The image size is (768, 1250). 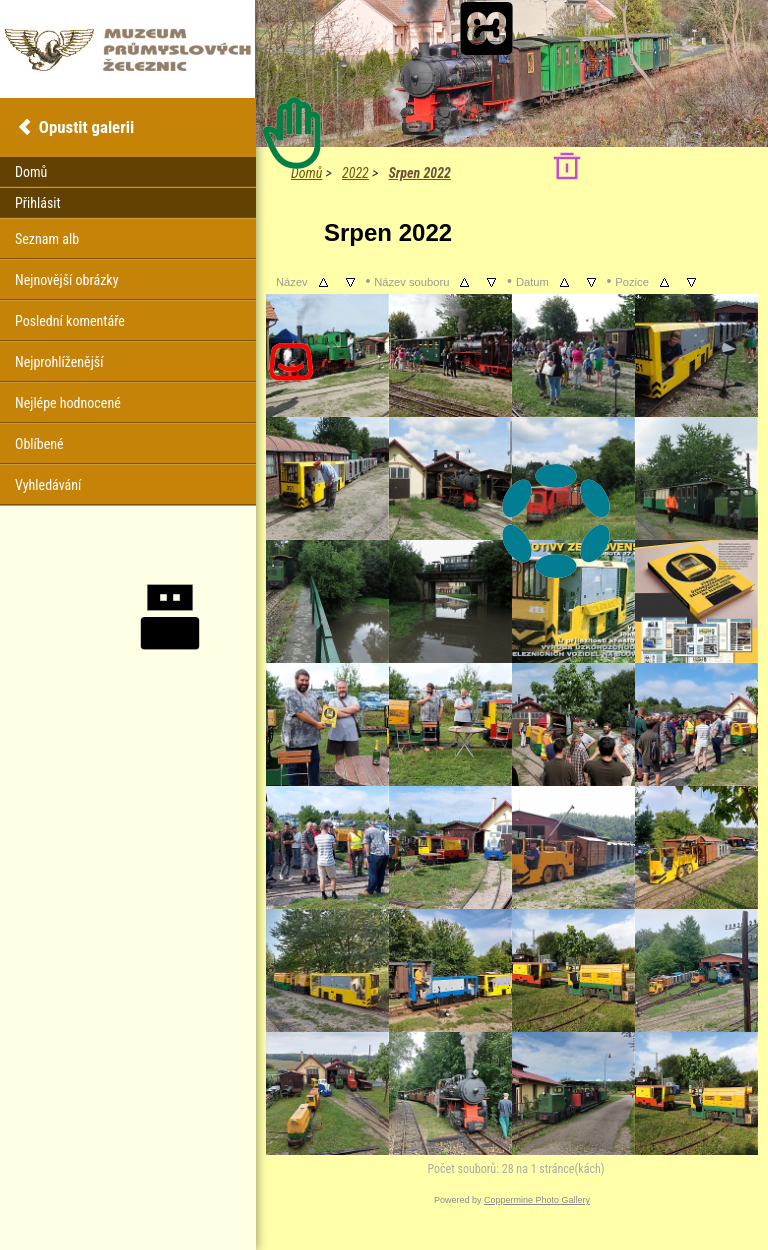 I want to click on access USB flash drive contents, so click(x=170, y=617).